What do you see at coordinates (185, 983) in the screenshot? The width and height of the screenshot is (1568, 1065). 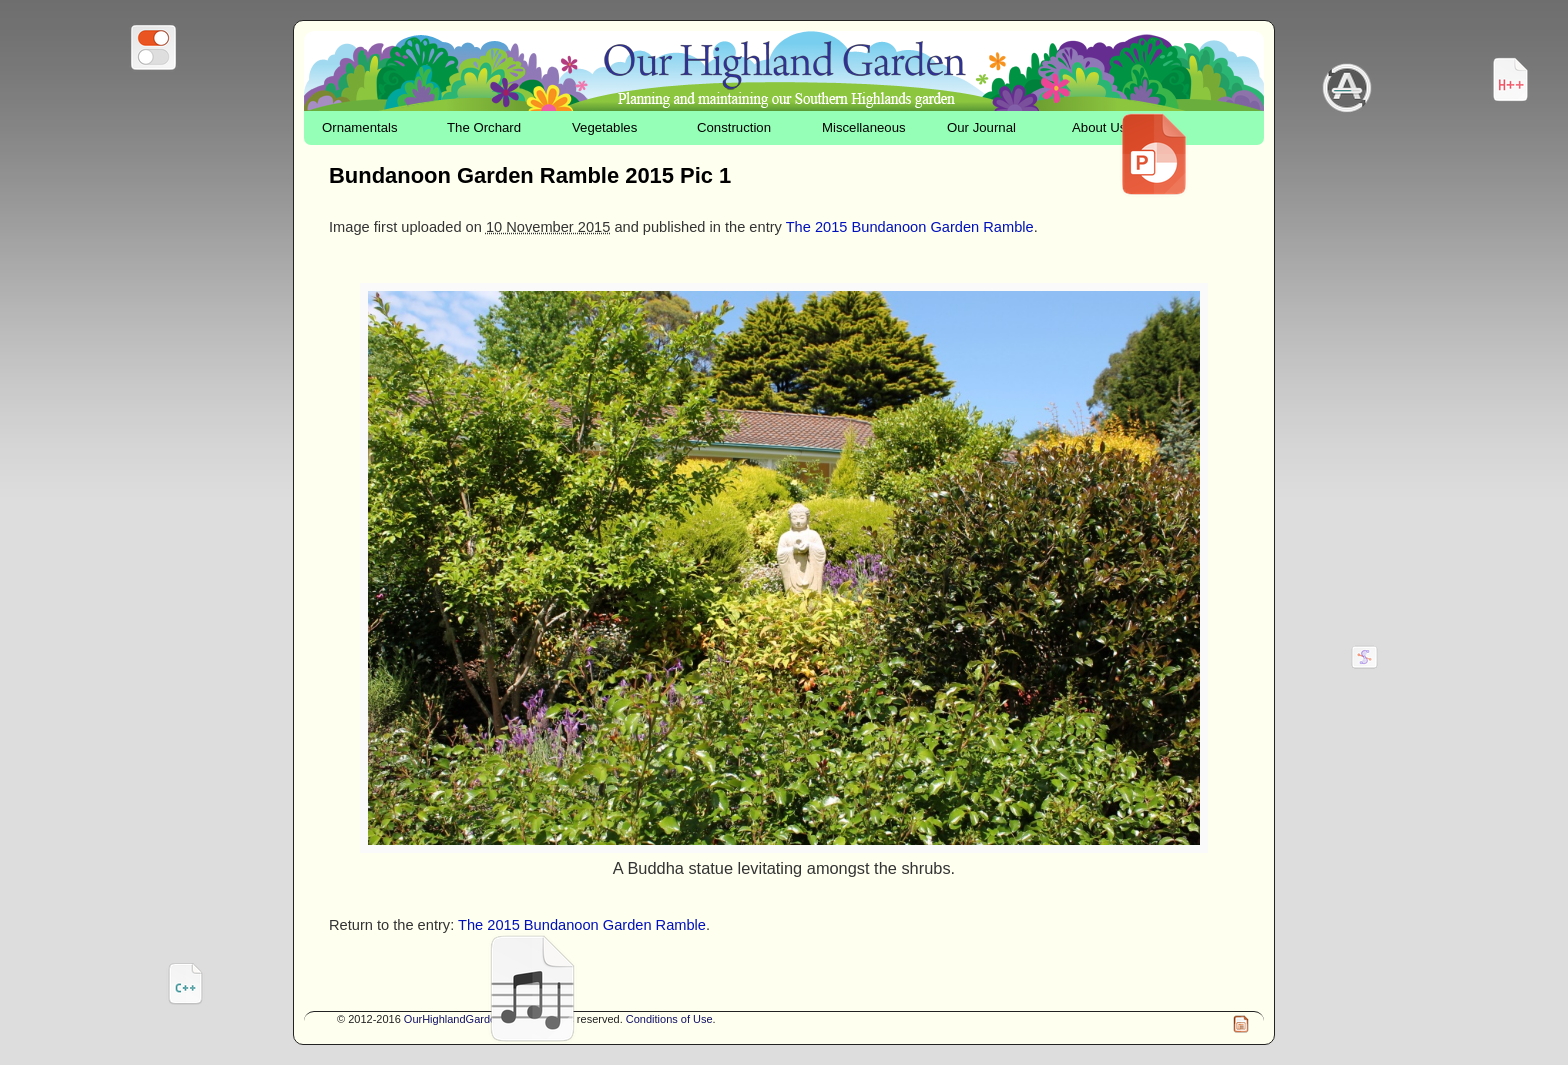 I see `a C++ source code file` at bounding box center [185, 983].